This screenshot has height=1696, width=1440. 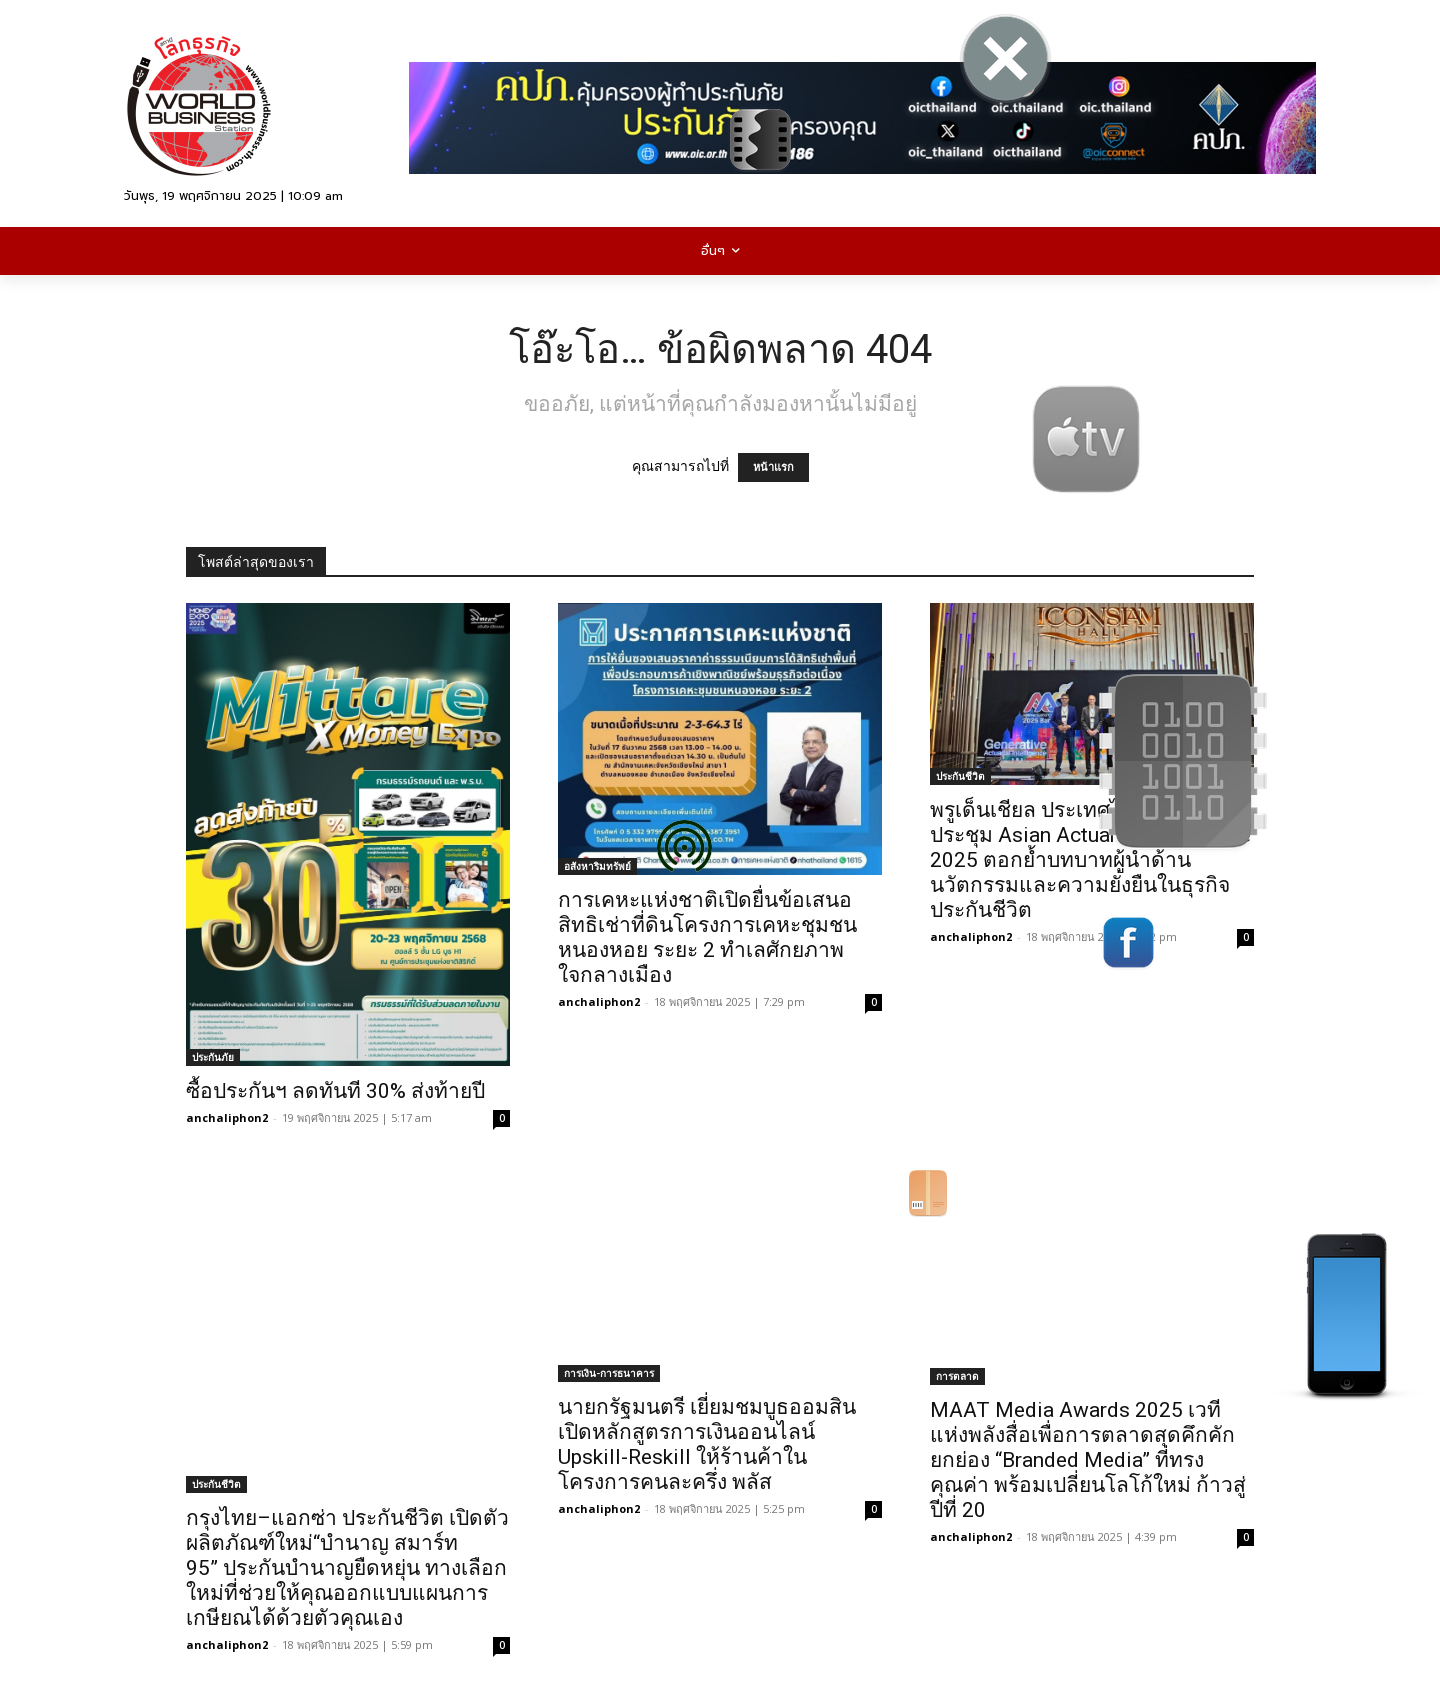 What do you see at coordinates (1086, 439) in the screenshot?
I see `open the Apple TV app` at bounding box center [1086, 439].